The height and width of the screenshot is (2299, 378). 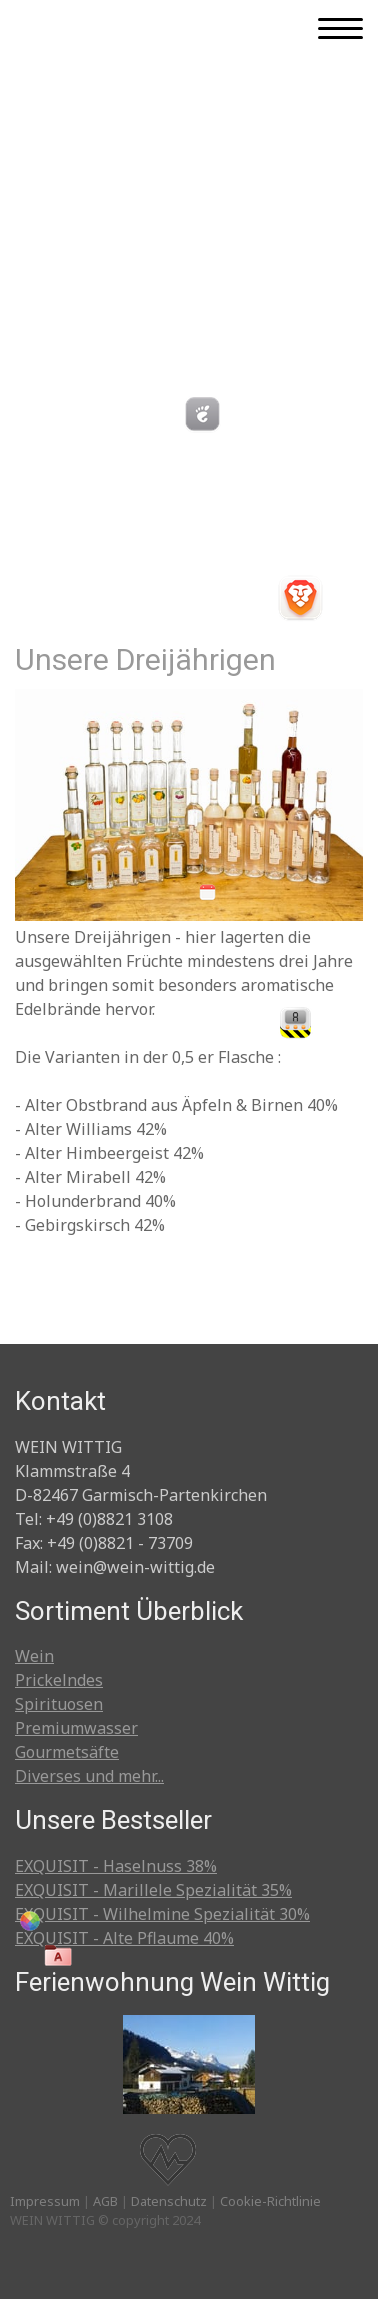 What do you see at coordinates (202, 414) in the screenshot?
I see `access GNOME desktop configuration settings` at bounding box center [202, 414].